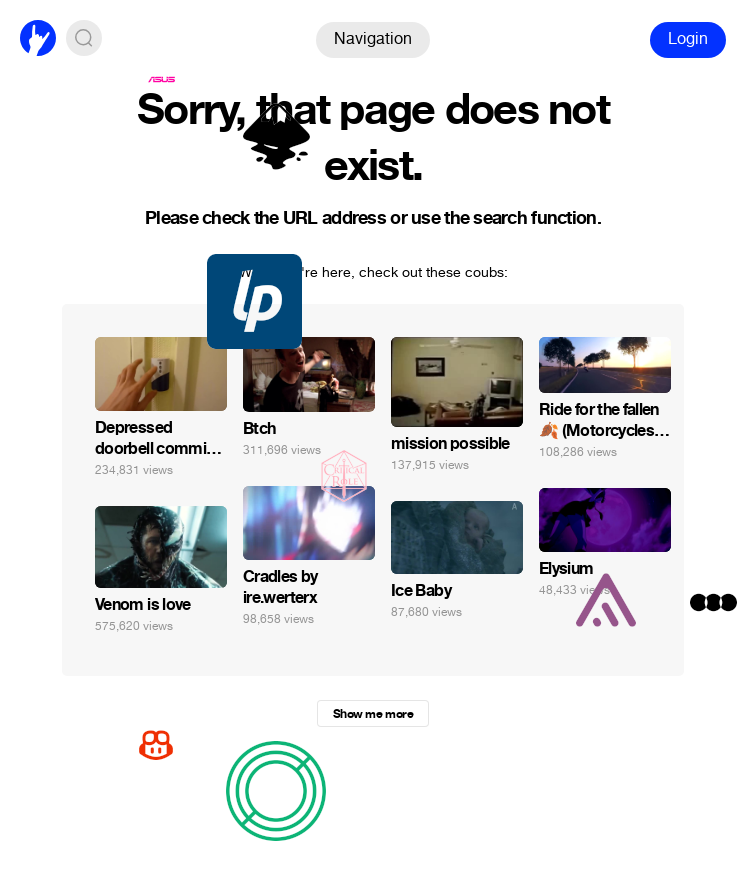  What do you see at coordinates (344, 476) in the screenshot?
I see `critical role official logo` at bounding box center [344, 476].